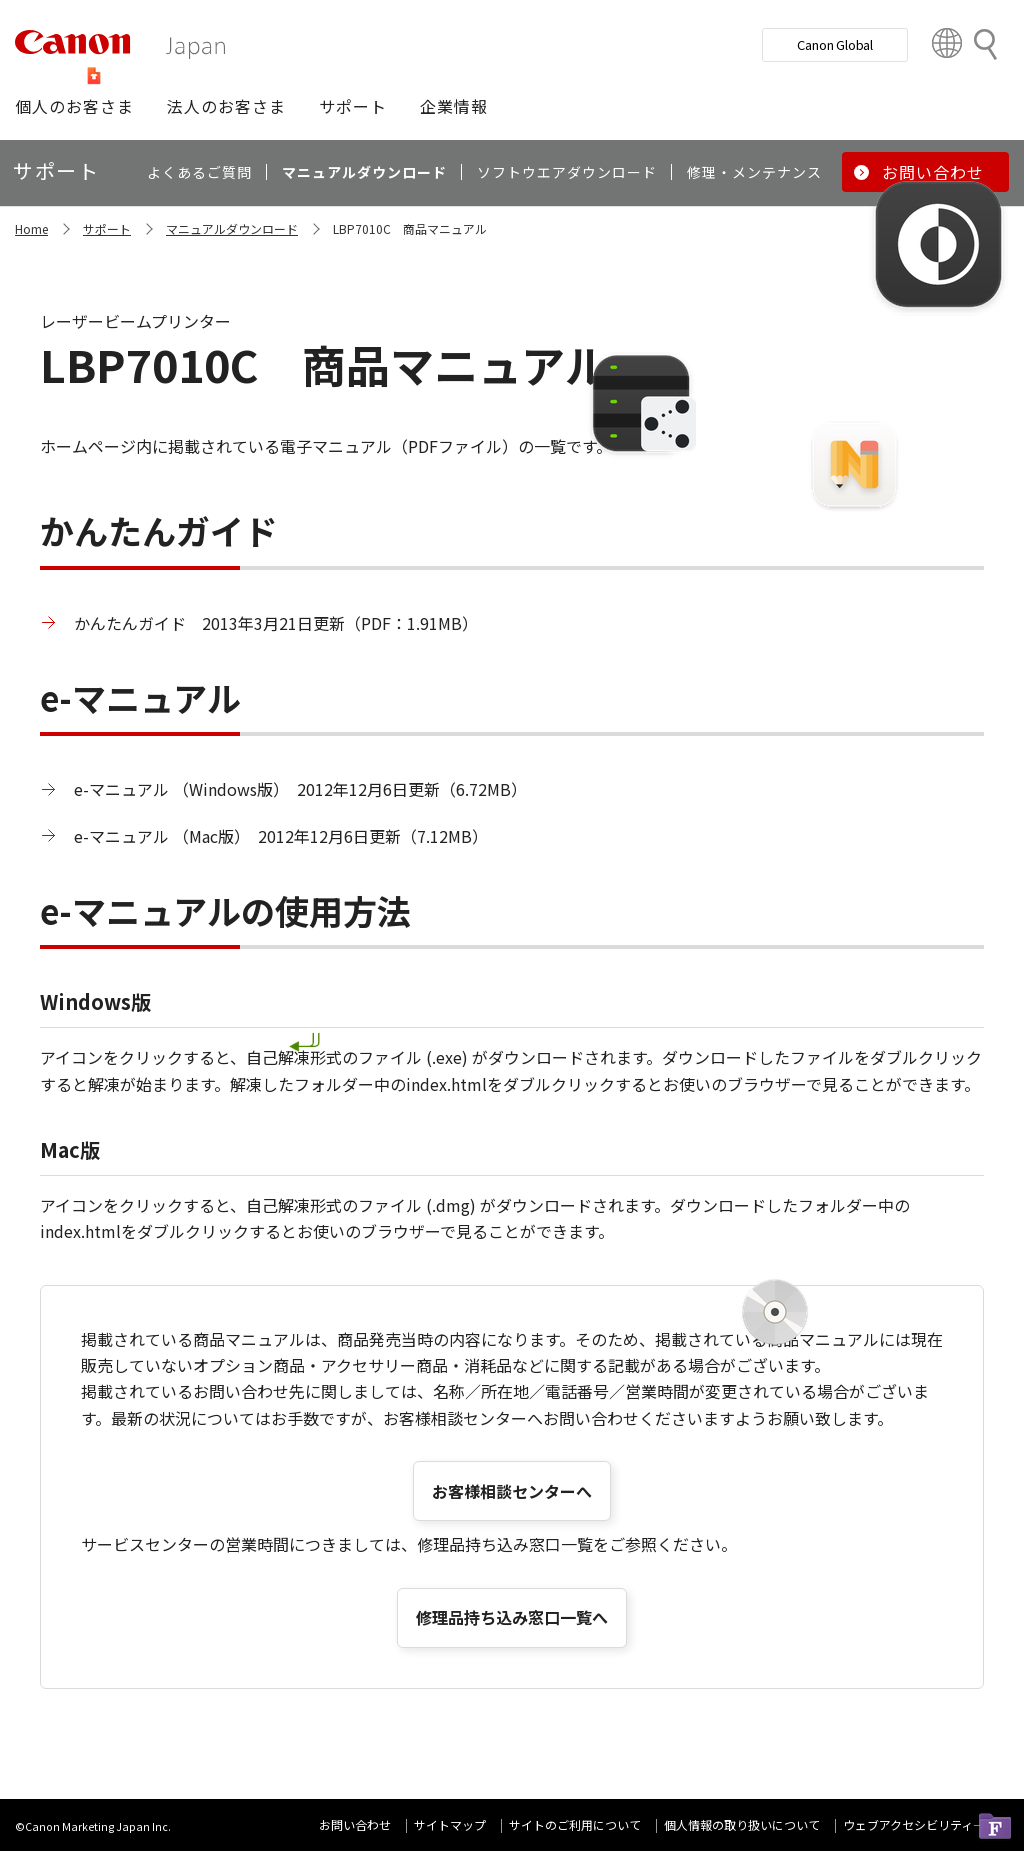 The width and height of the screenshot is (1024, 1851). I want to click on a theme or appearance customization file, so click(94, 76).